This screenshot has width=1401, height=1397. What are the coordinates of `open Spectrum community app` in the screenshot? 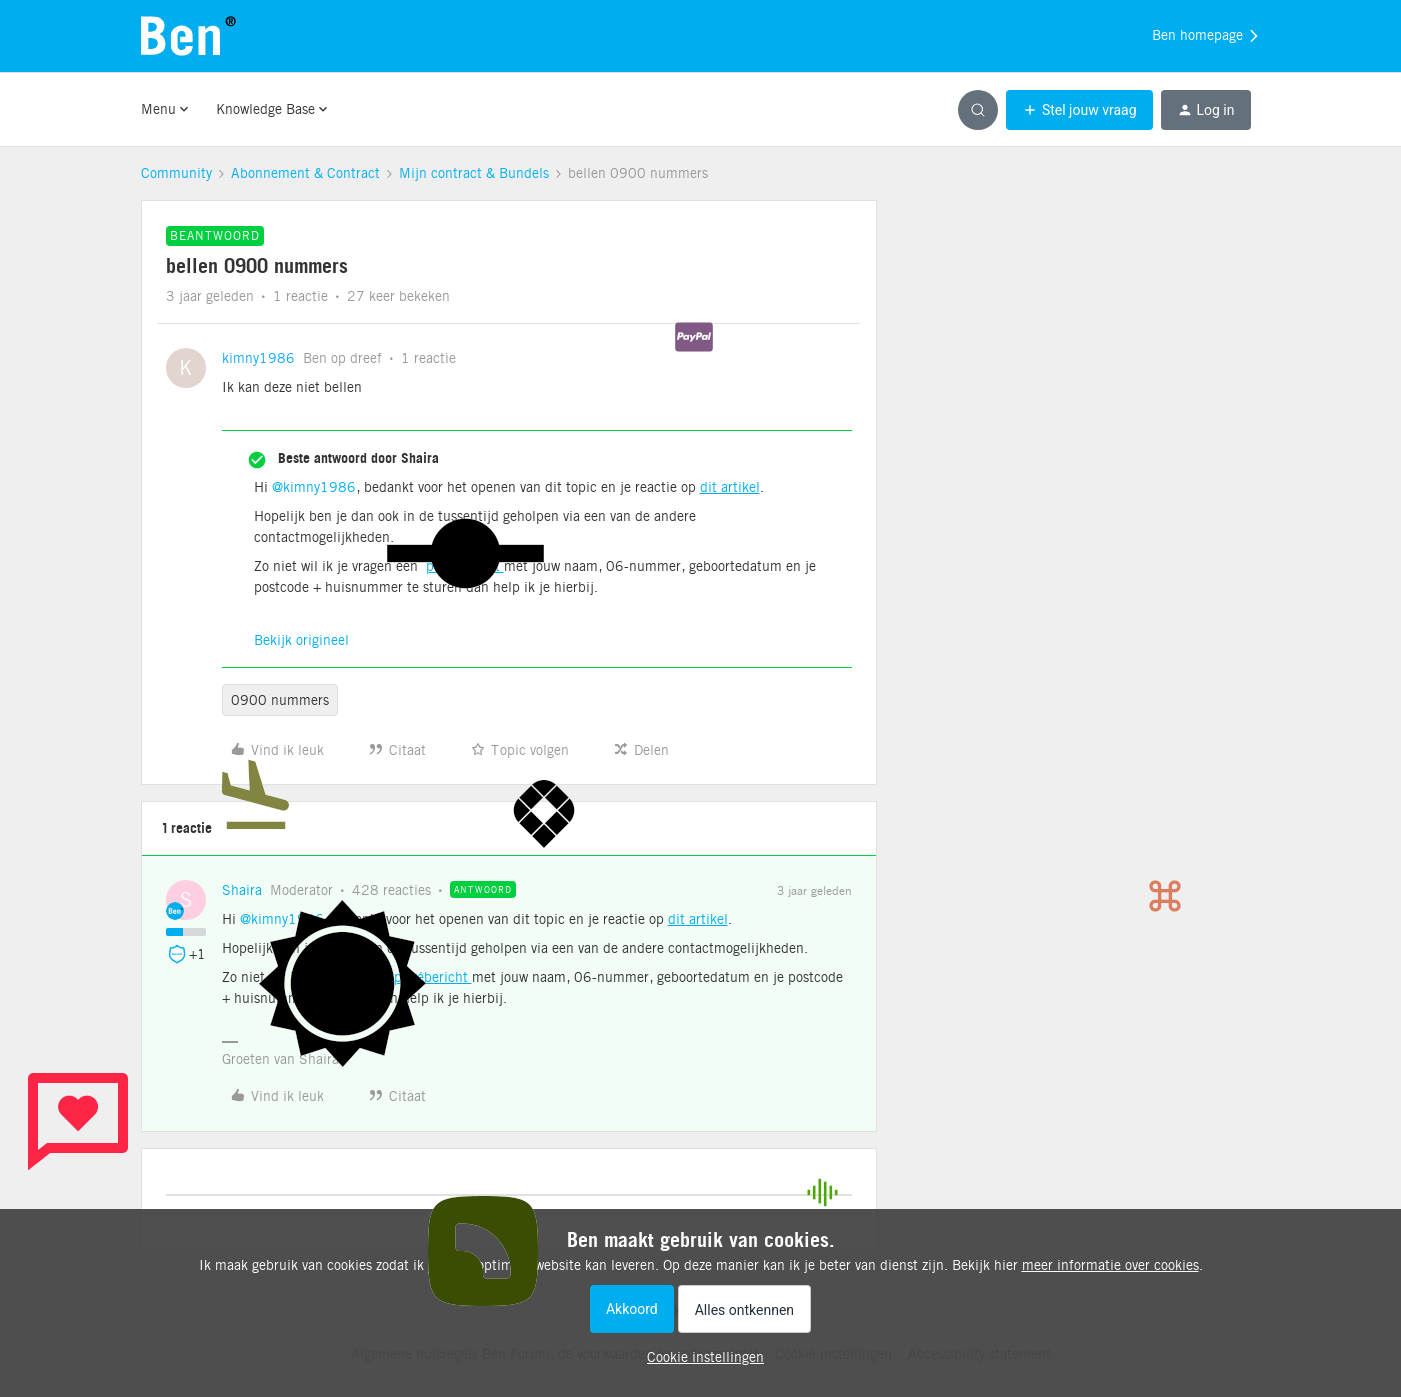 It's located at (483, 1251).